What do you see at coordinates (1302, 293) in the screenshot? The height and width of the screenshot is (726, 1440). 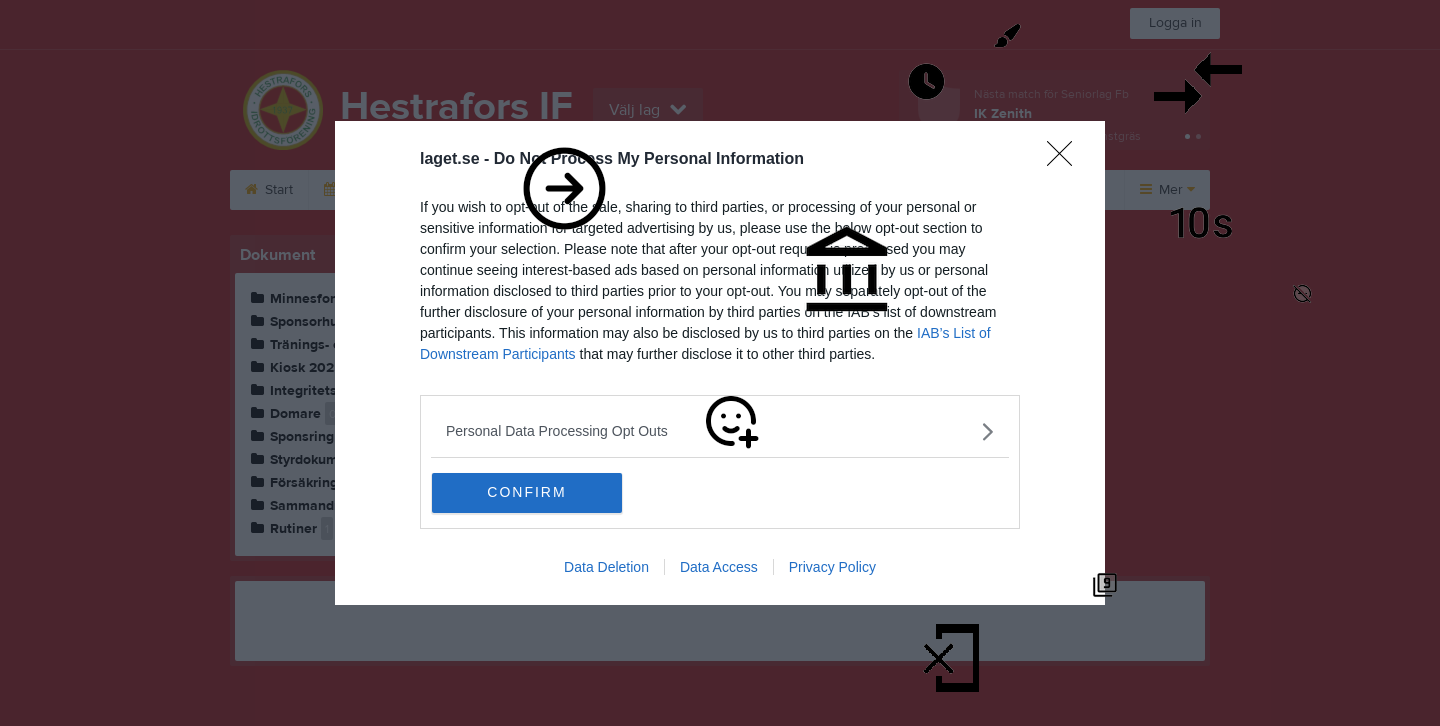 I see `disable do not disturb mode` at bounding box center [1302, 293].